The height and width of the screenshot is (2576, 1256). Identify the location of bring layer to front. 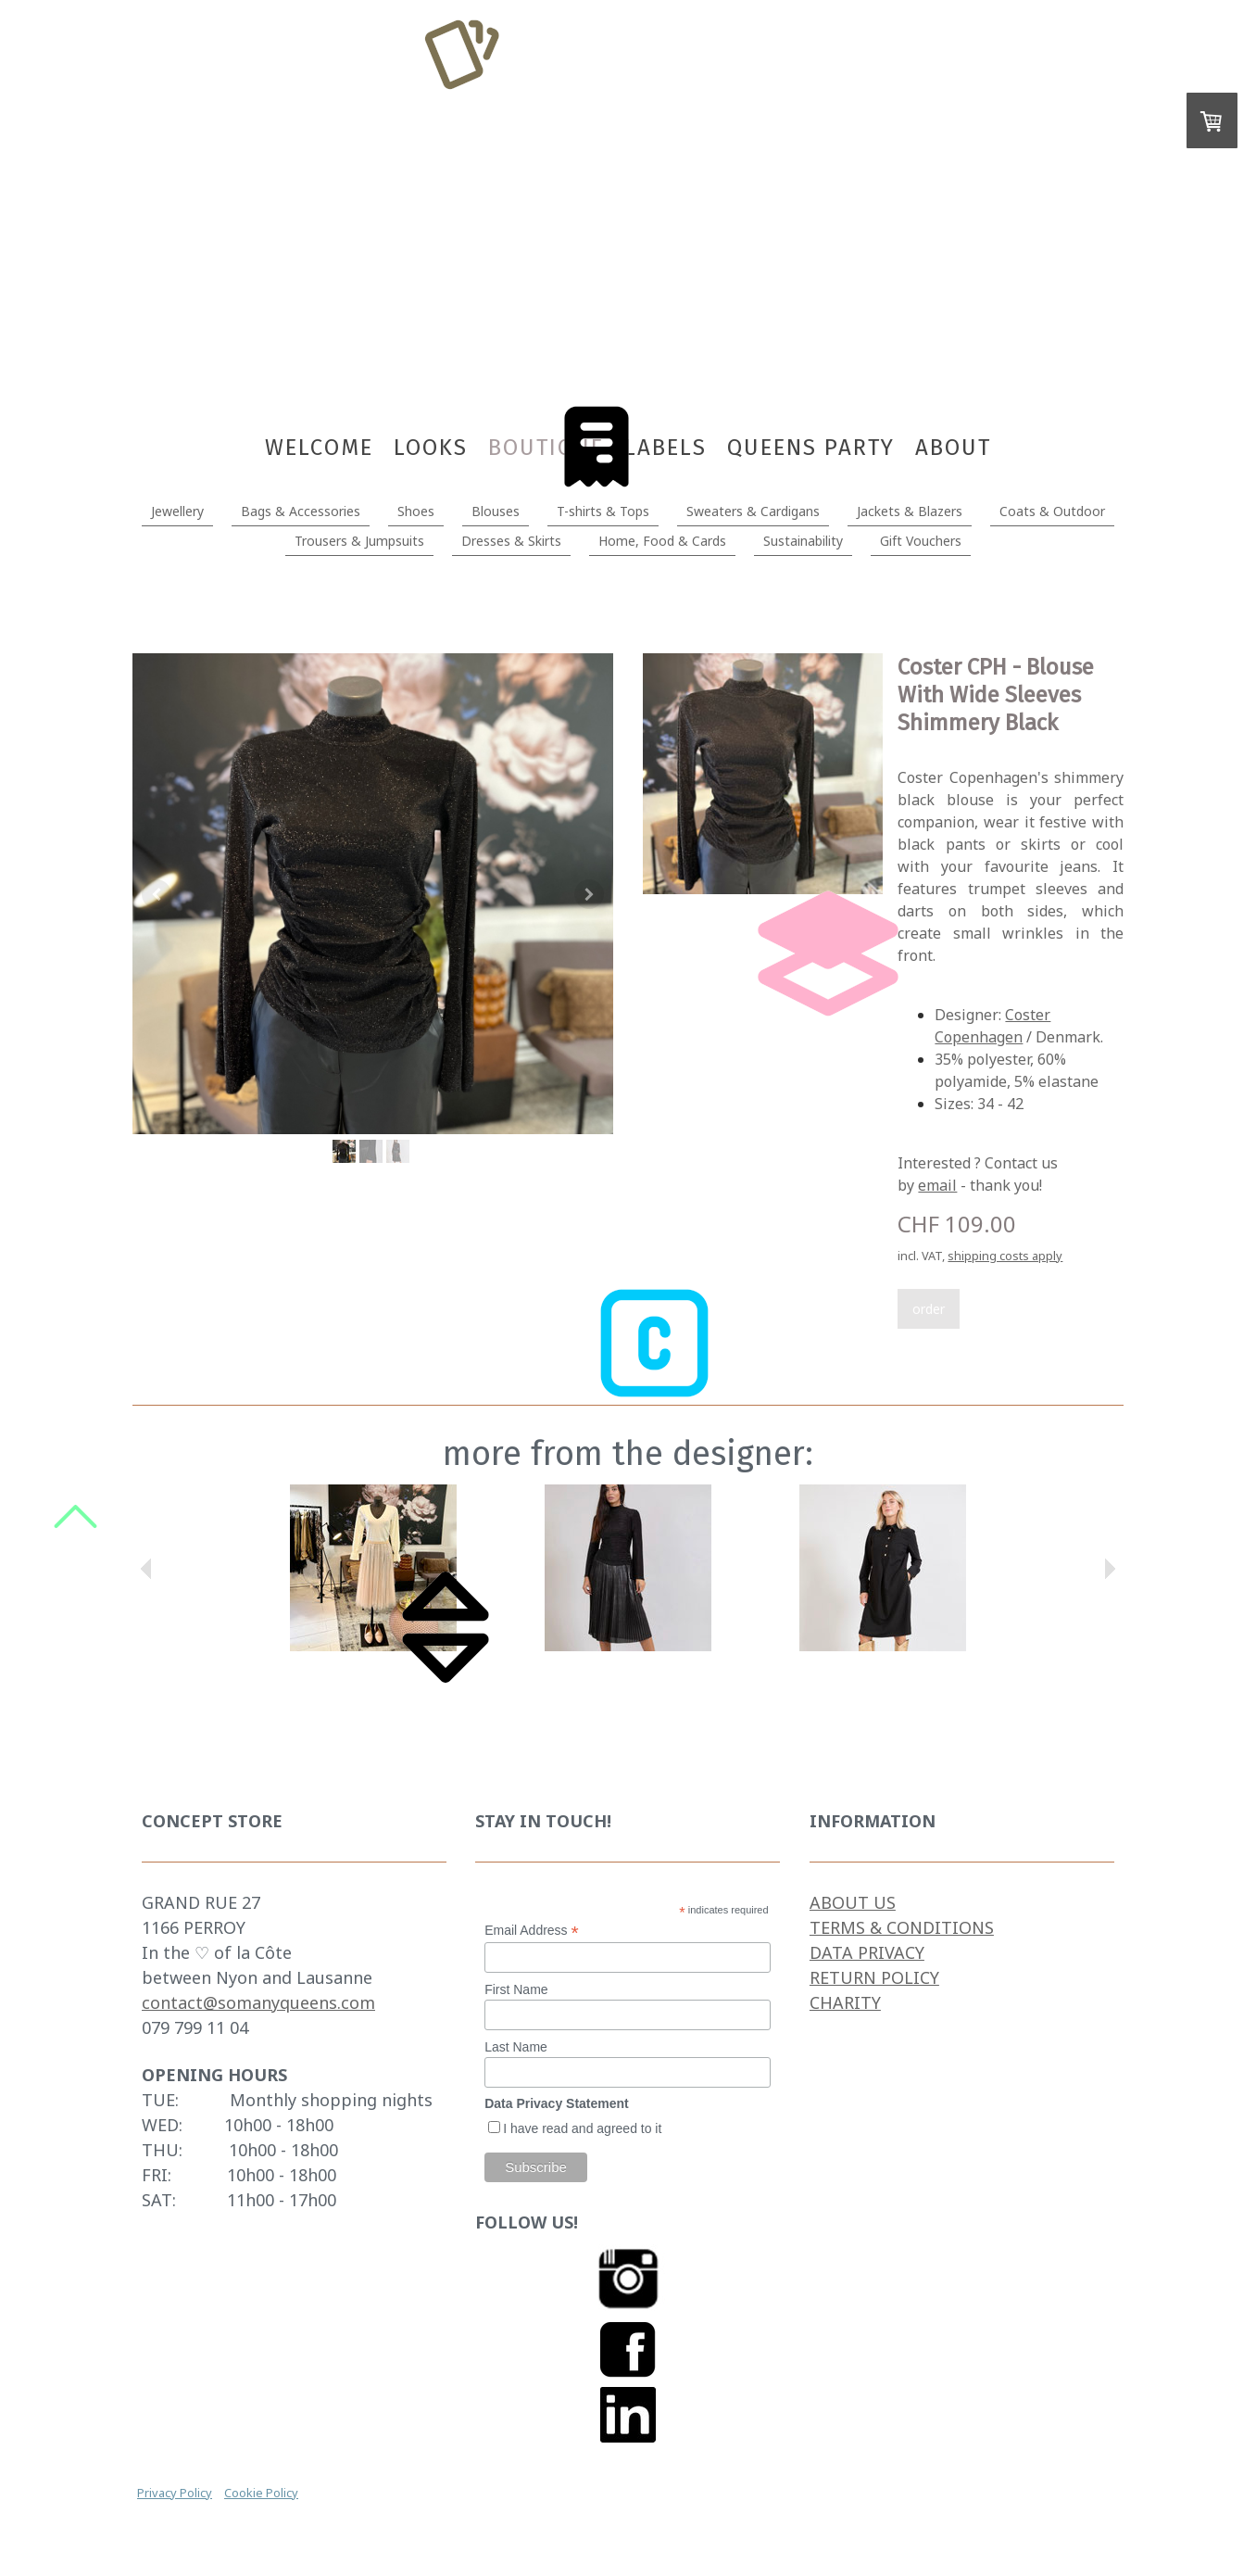
(828, 953).